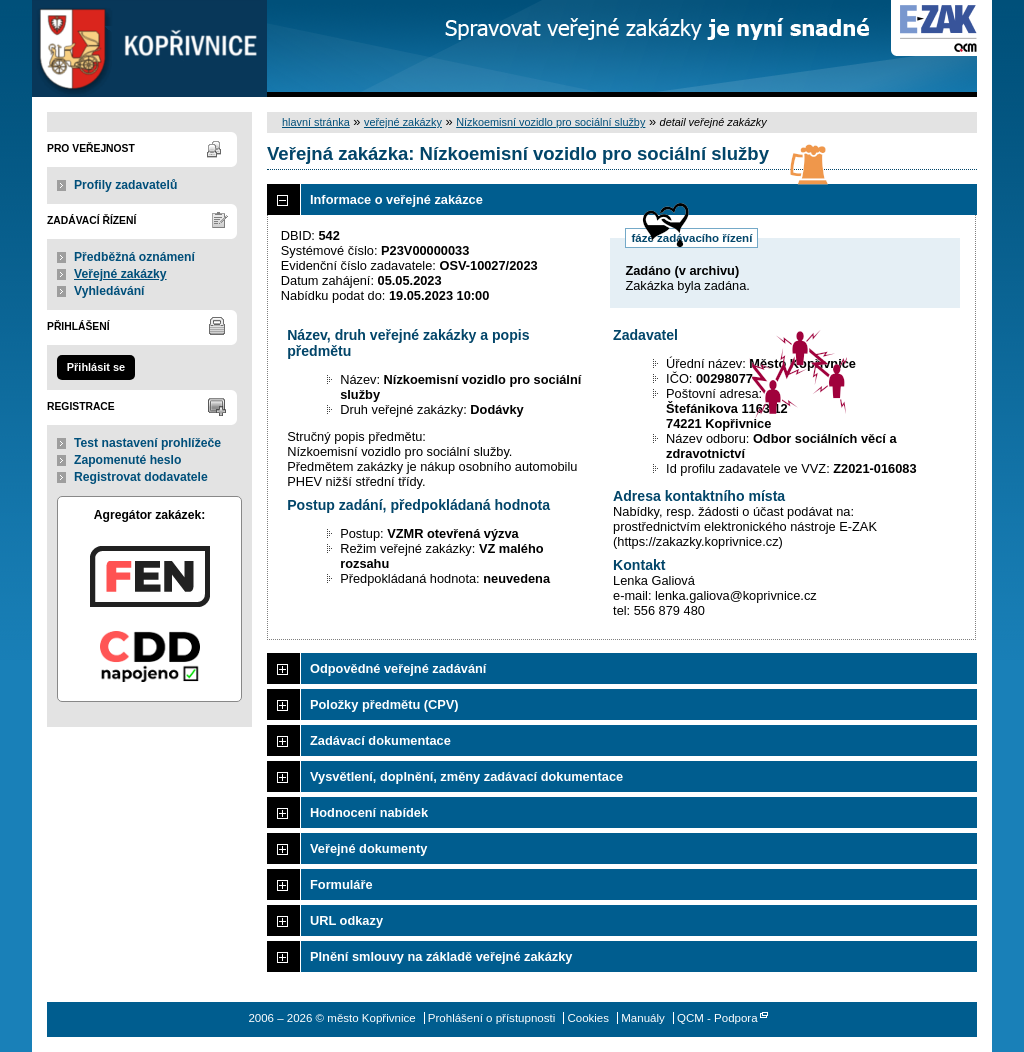 The image size is (1024, 1052). Describe the element at coordinates (799, 374) in the screenshot. I see `activate chain lightning ability or spell` at that location.